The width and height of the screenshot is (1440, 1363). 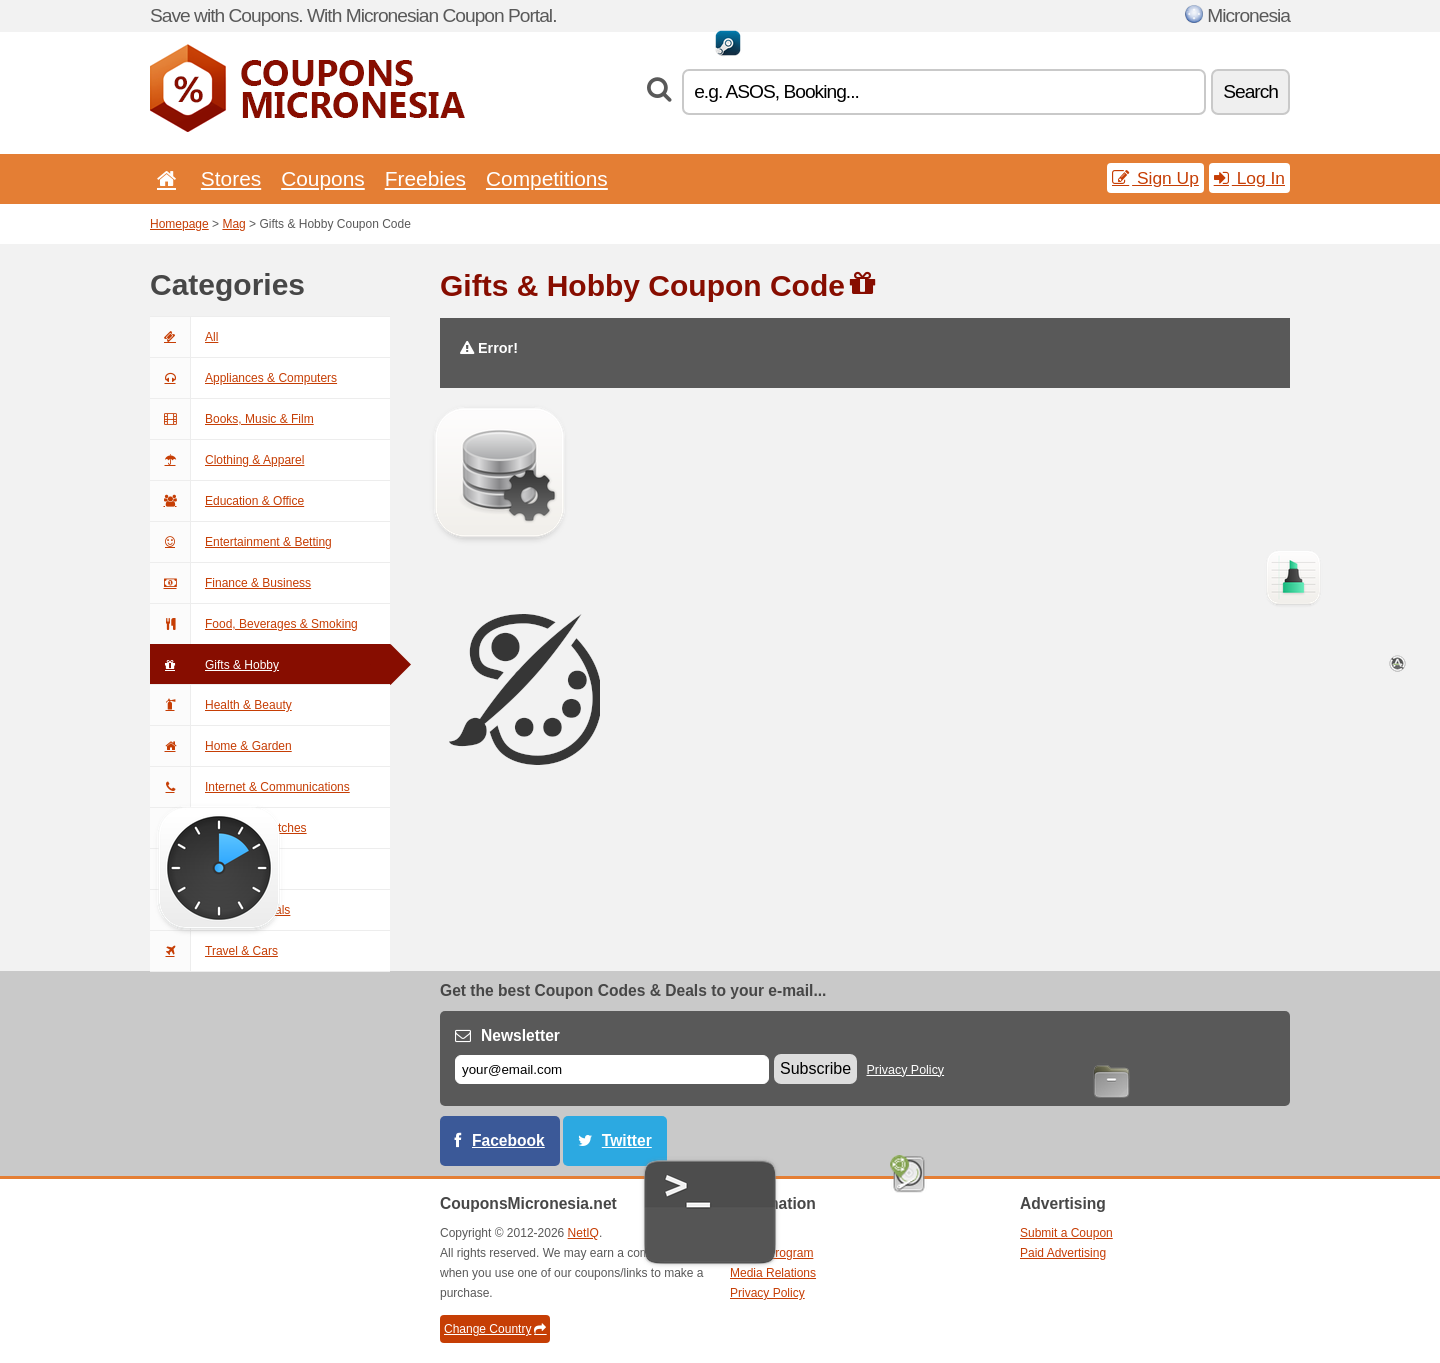 What do you see at coordinates (728, 43) in the screenshot?
I see `open the steam gaming platform` at bounding box center [728, 43].